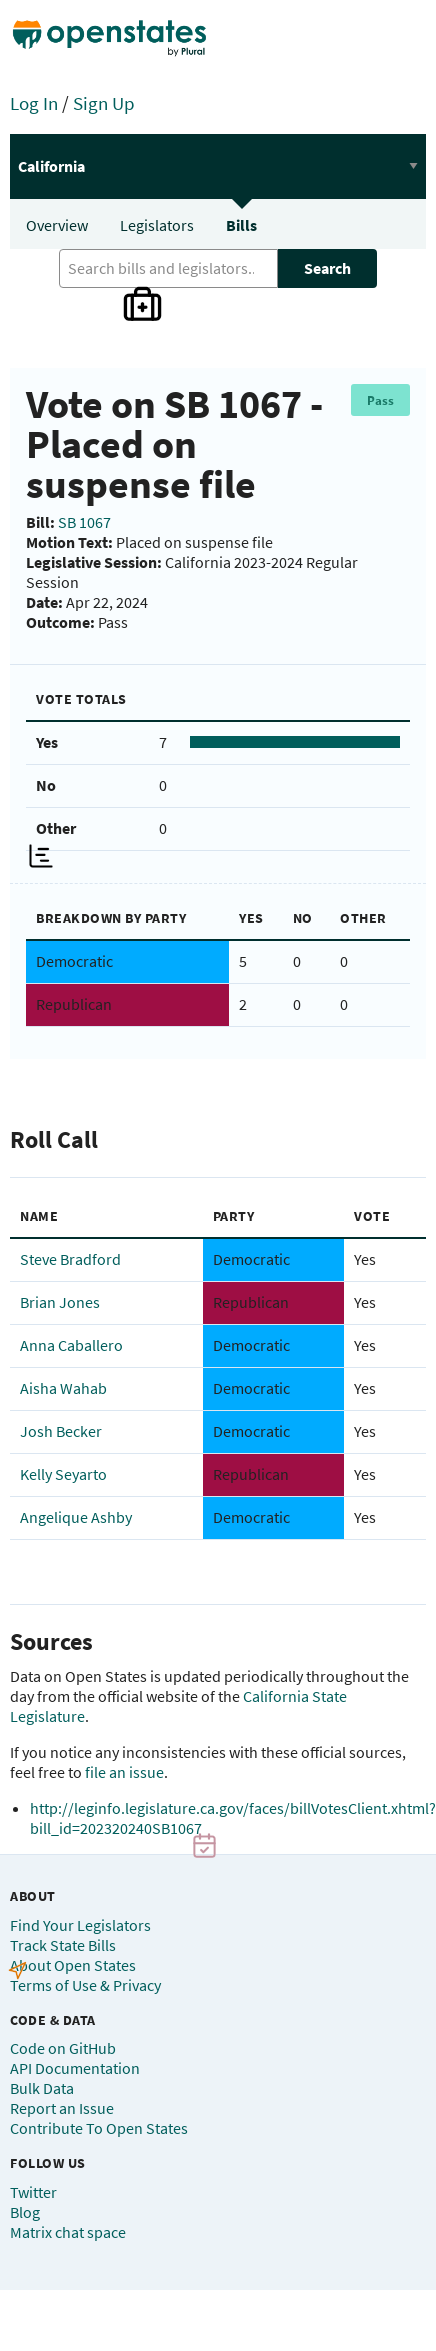  Describe the element at coordinates (17, 1971) in the screenshot. I see `navigate to current location` at that location.